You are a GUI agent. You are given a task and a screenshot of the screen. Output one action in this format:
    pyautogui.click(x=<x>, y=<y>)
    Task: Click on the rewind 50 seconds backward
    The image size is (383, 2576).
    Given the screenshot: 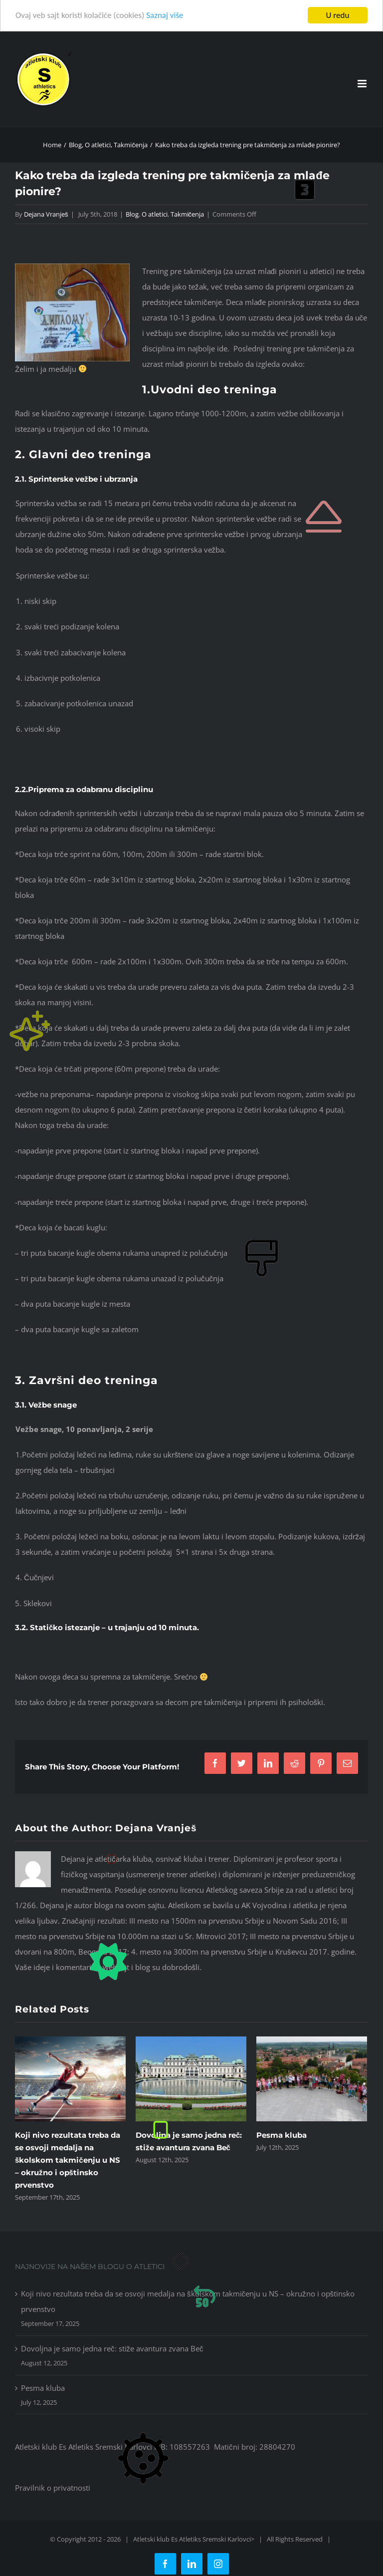 What is the action you would take?
    pyautogui.click(x=204, y=2297)
    